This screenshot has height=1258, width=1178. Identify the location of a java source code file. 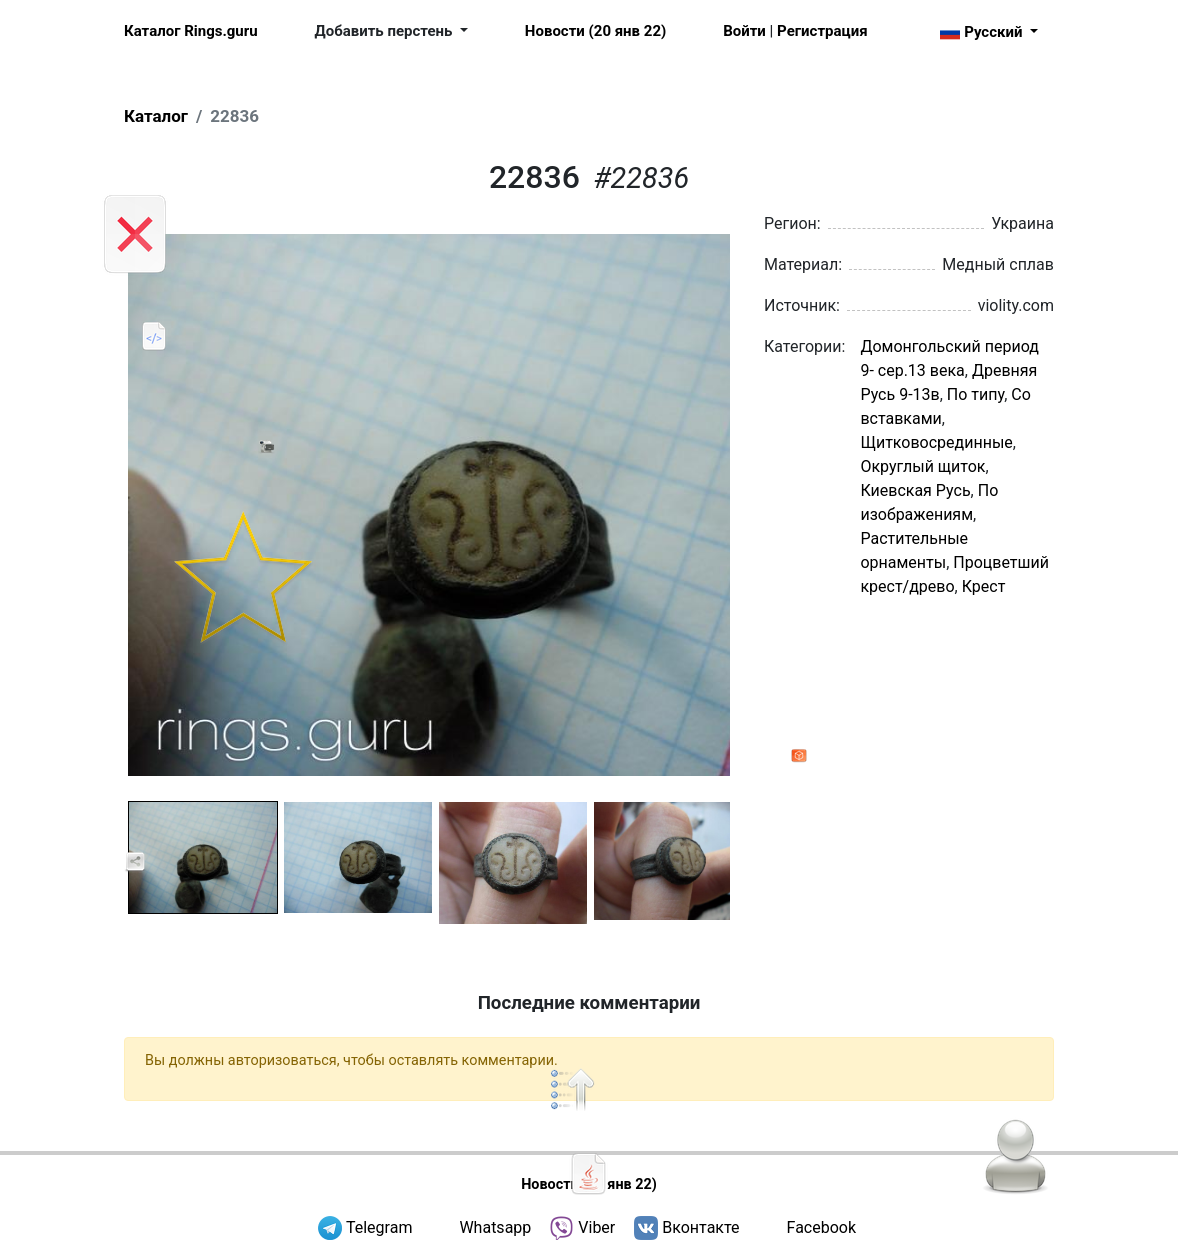
(588, 1173).